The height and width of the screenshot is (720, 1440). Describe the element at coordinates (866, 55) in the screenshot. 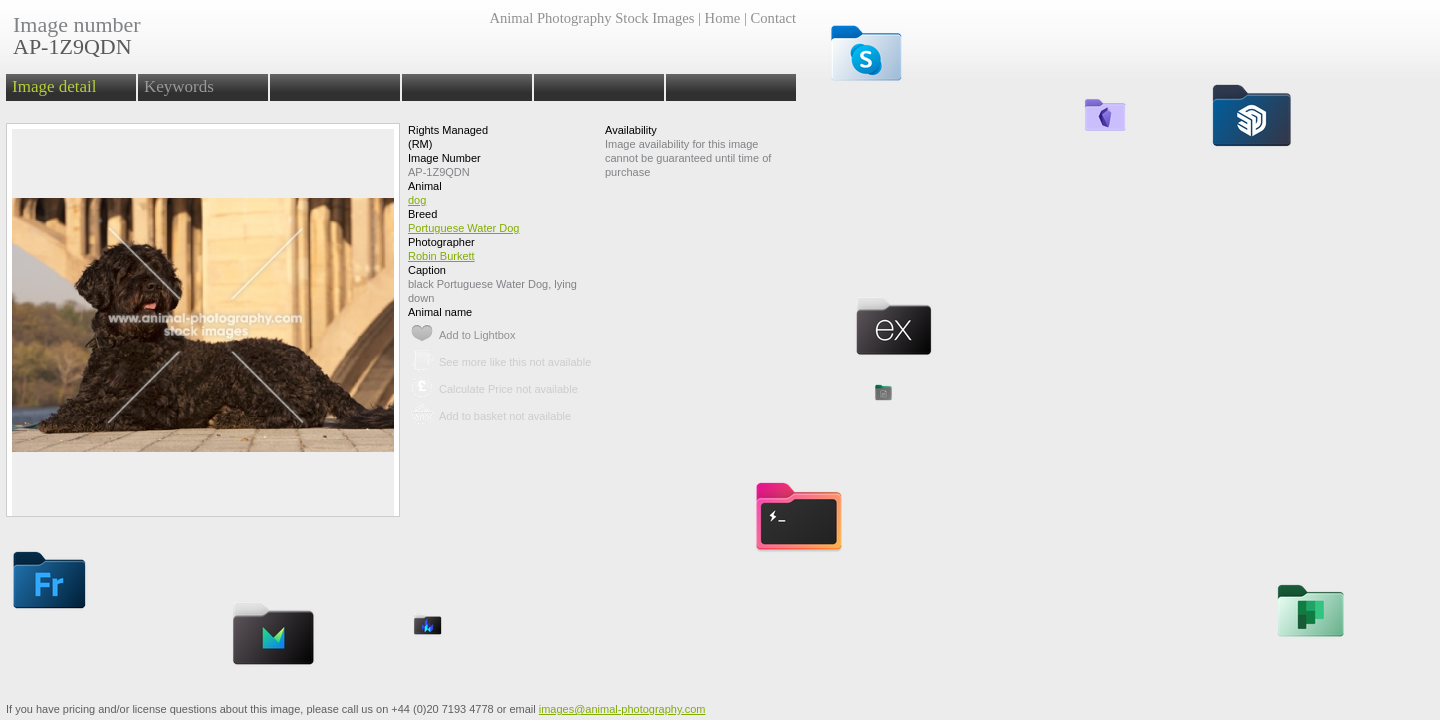

I see `open folder containing Skype files` at that location.